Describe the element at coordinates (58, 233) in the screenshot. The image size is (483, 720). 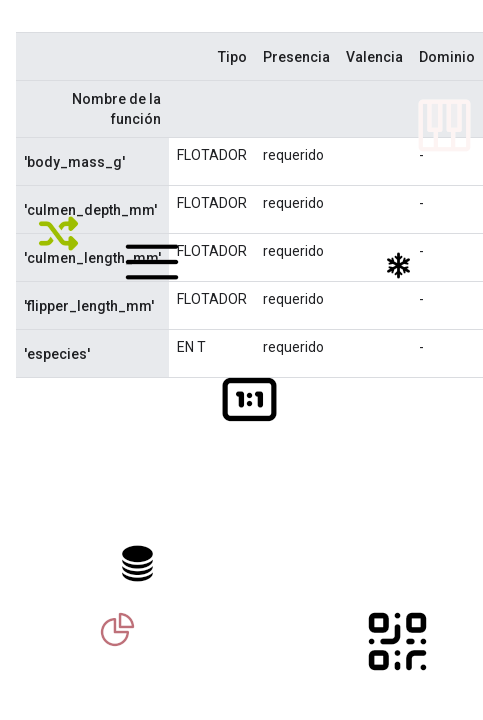
I see `shuffle playlist or queue` at that location.